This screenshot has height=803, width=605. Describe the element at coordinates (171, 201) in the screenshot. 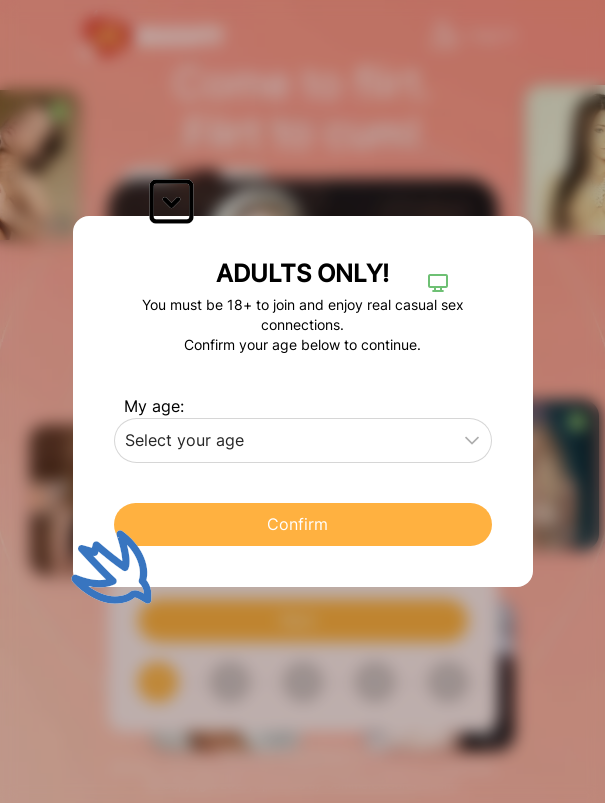

I see `open a dropdown menu` at that location.